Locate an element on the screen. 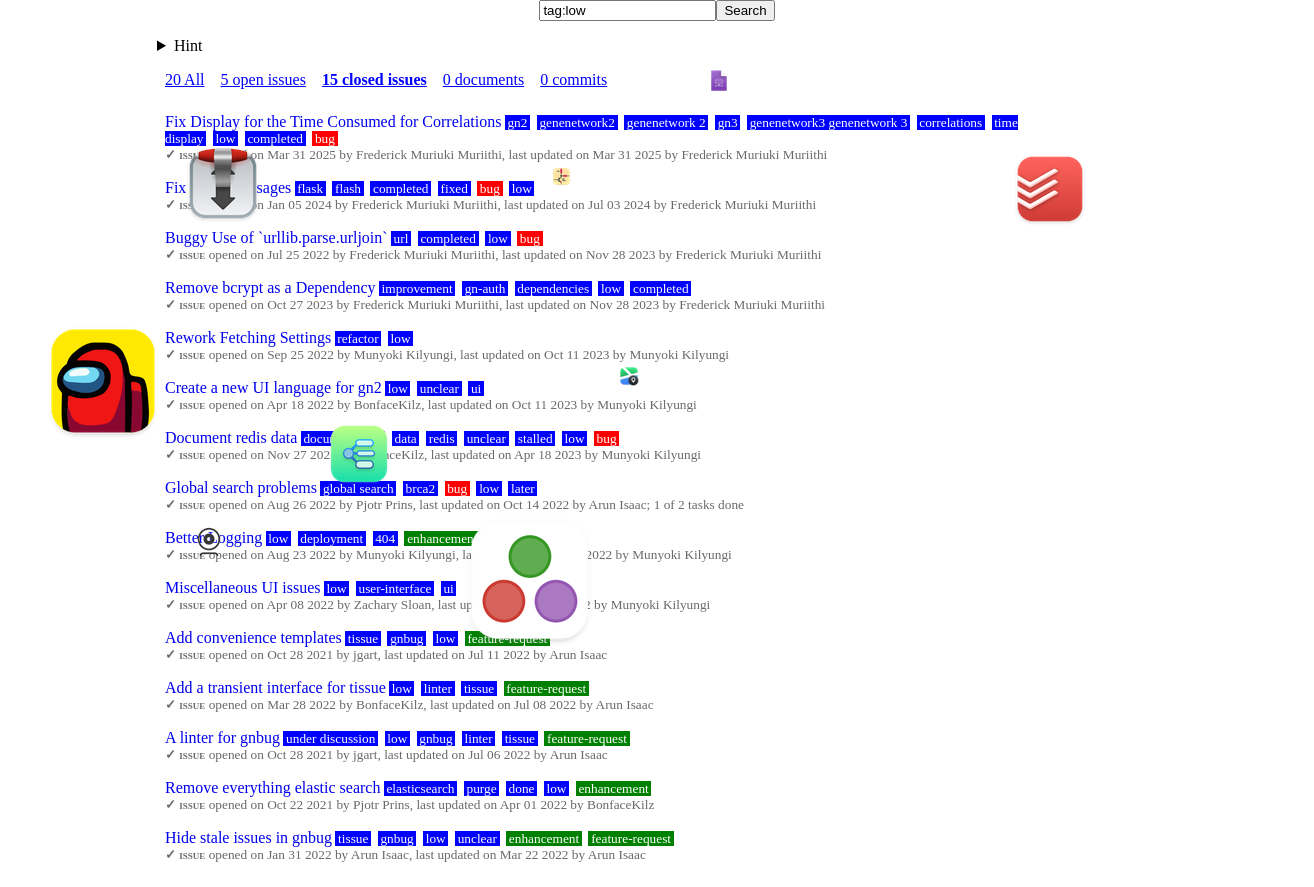 The image size is (1314, 887). open eeschema circuit schematic editor is located at coordinates (561, 176).